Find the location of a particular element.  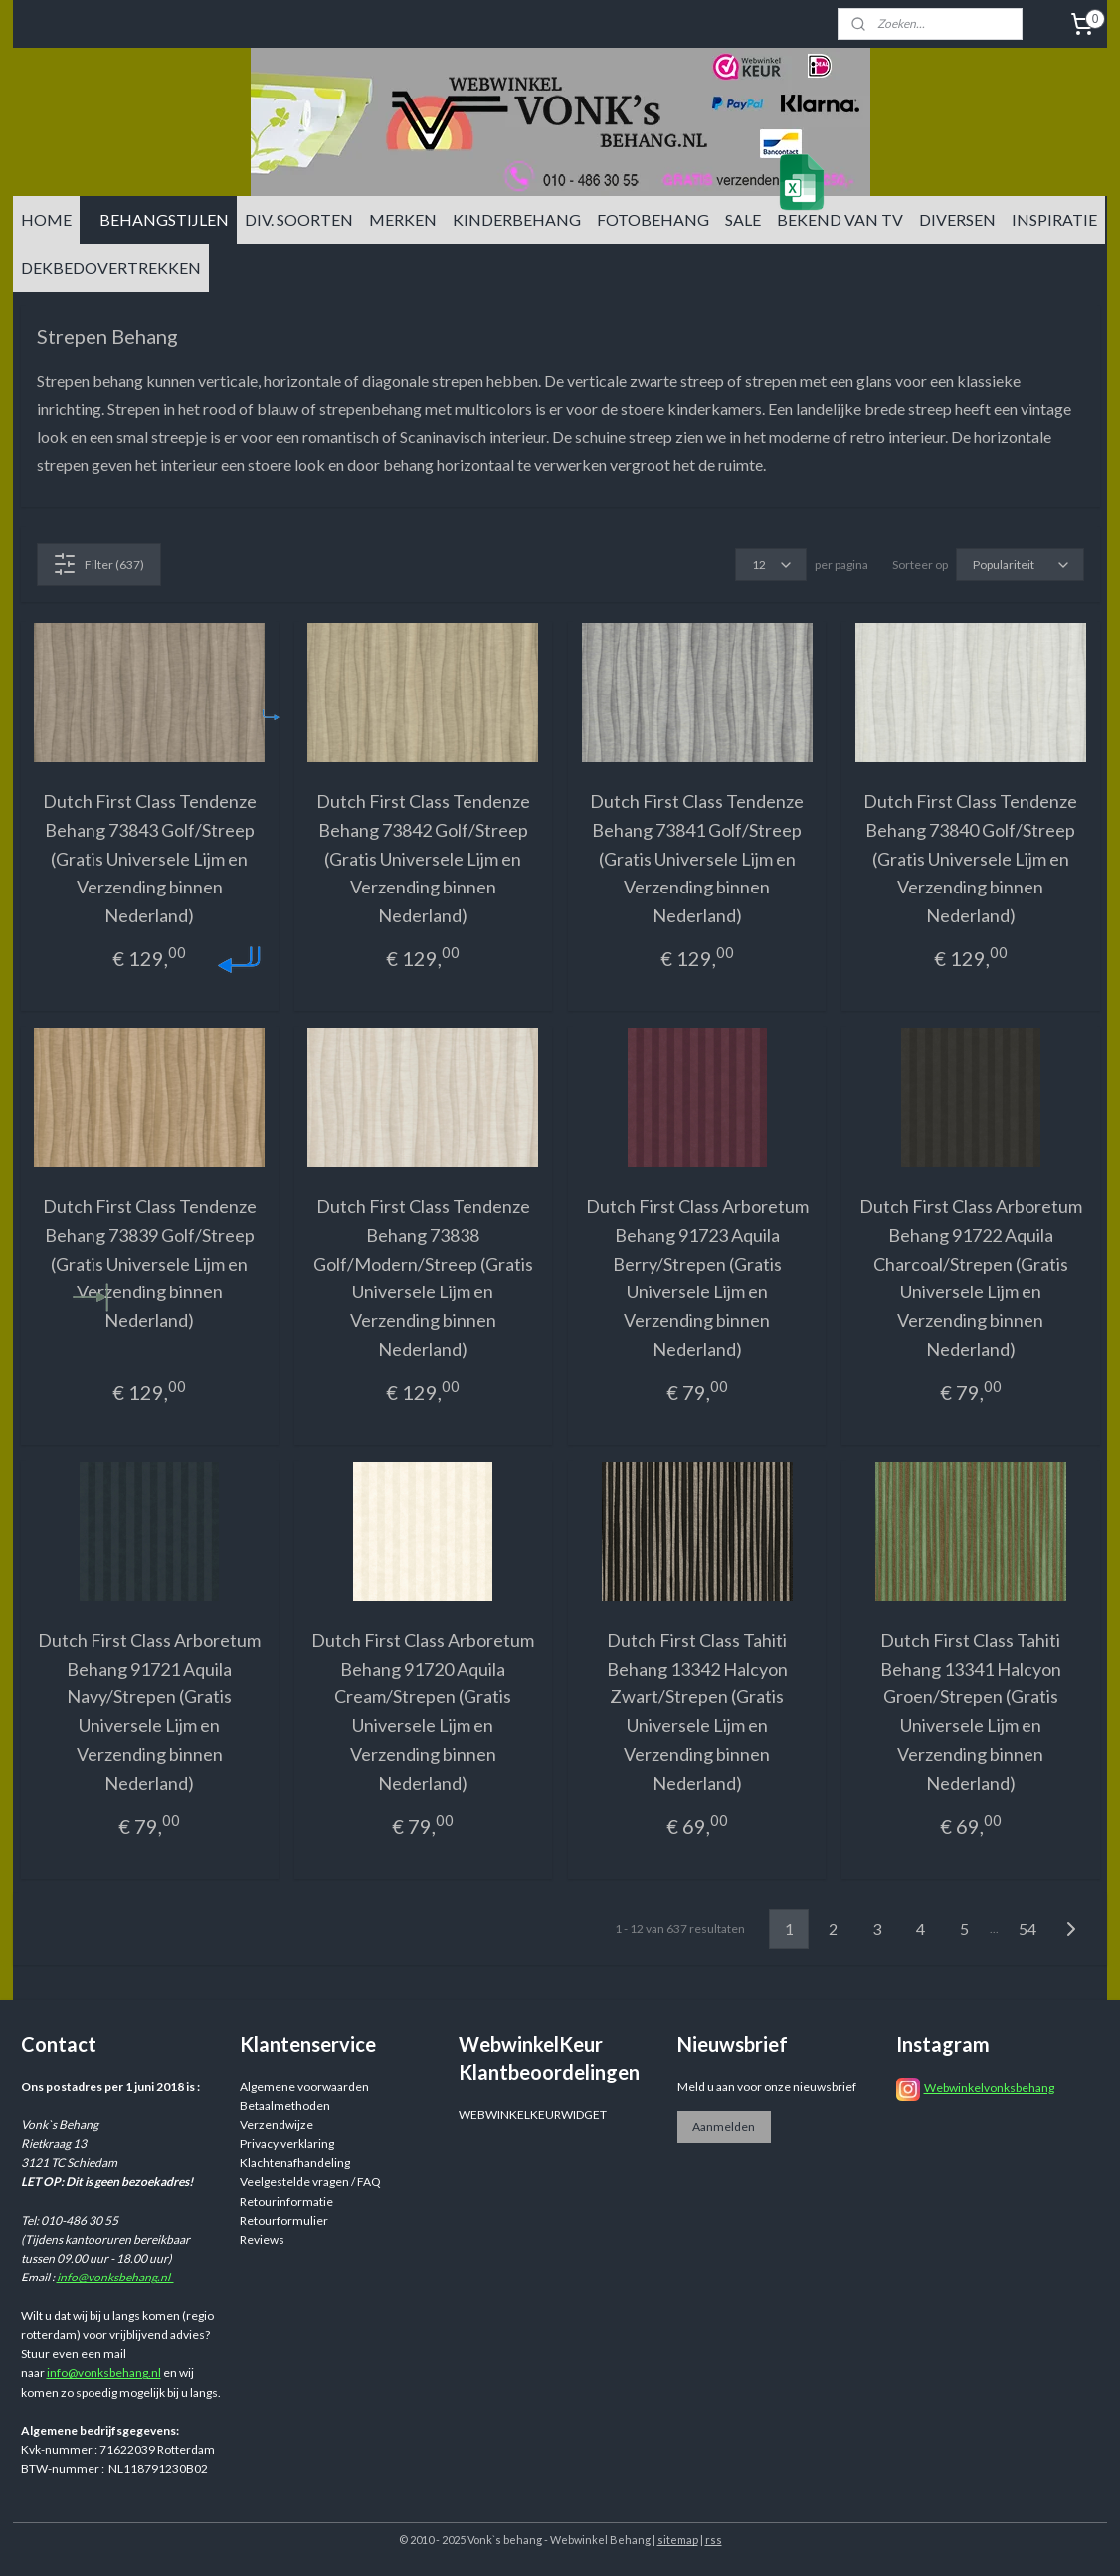

forward an email to another recipient is located at coordinates (271, 713).